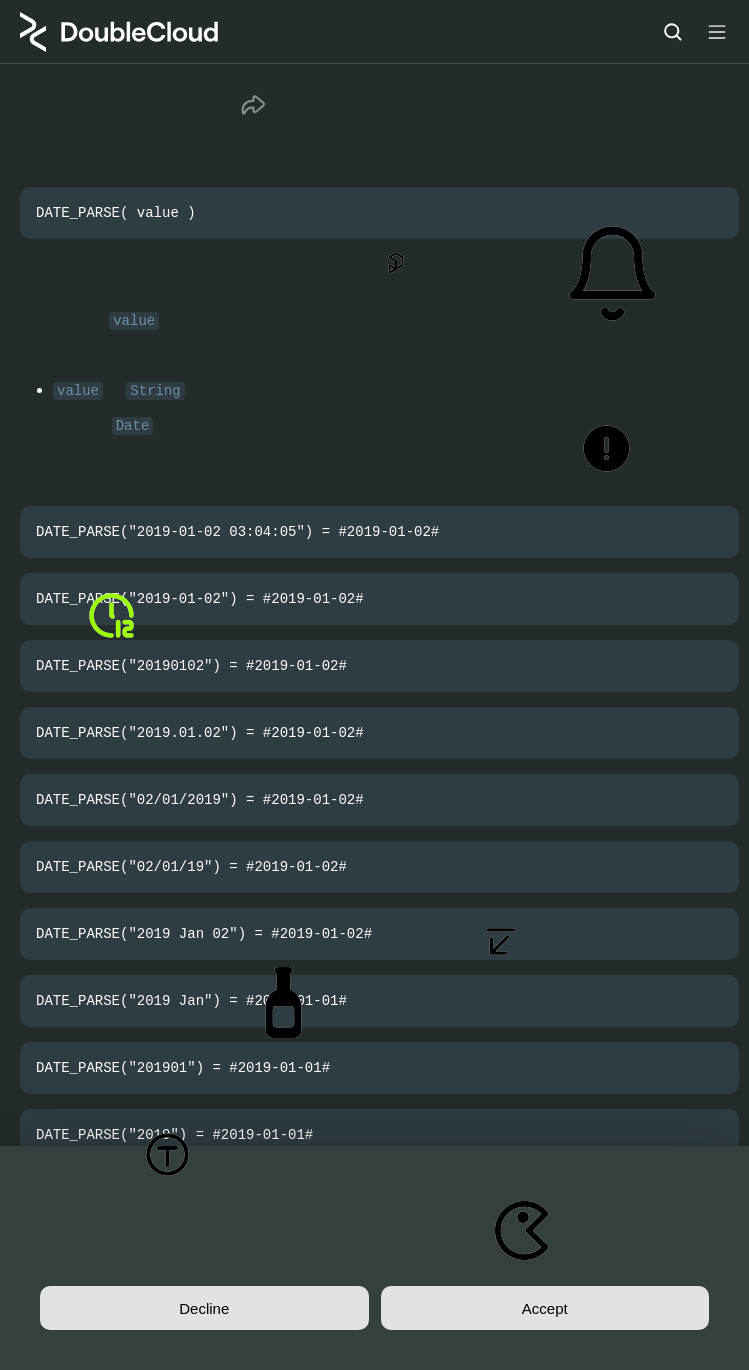  Describe the element at coordinates (111, 615) in the screenshot. I see `view time in 12-hour format` at that location.